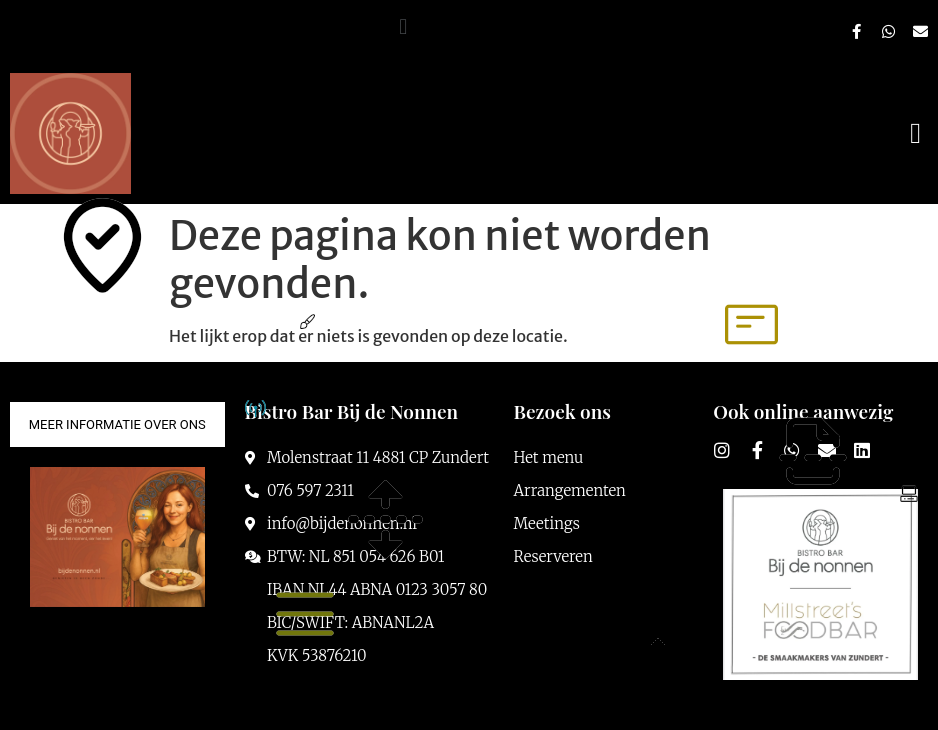  I want to click on open navigation menu, so click(305, 614).